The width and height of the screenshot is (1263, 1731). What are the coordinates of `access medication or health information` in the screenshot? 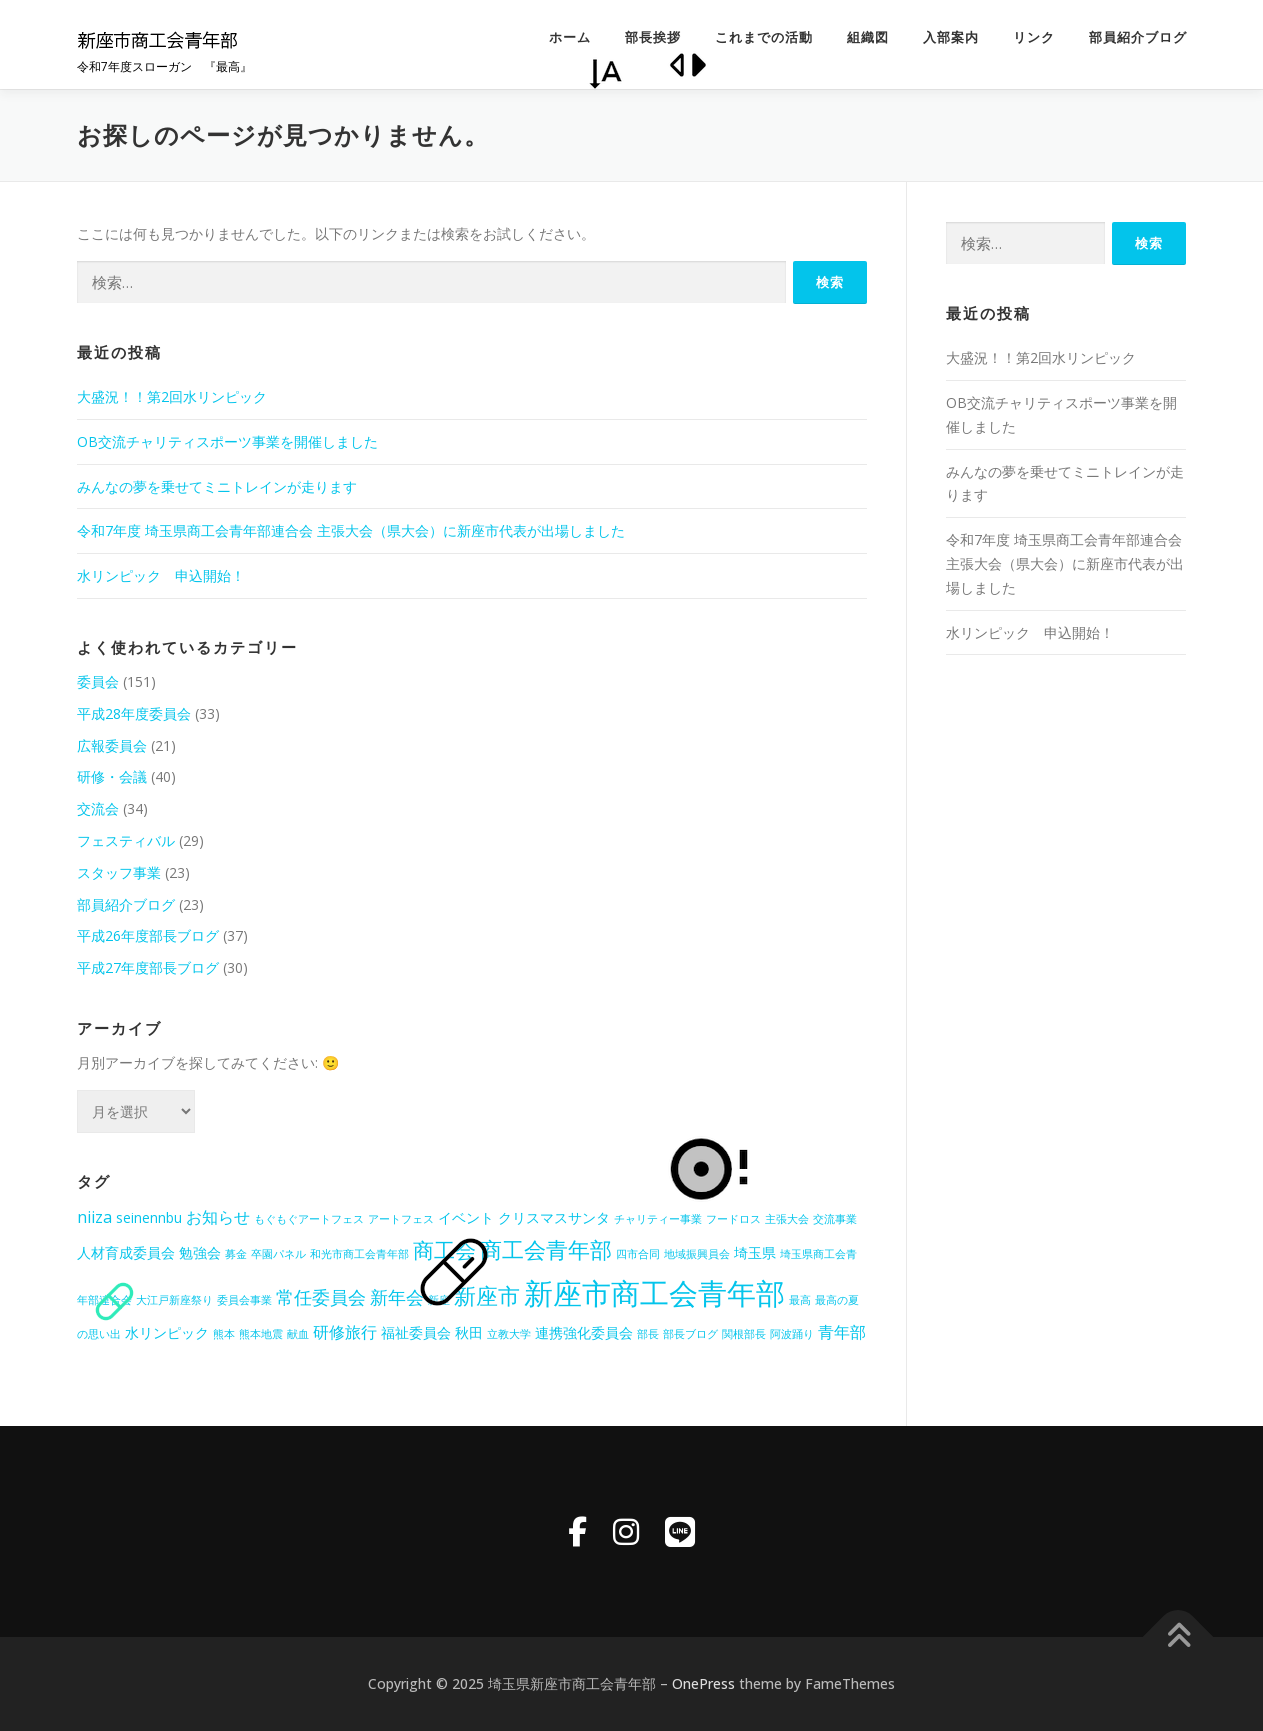 It's located at (454, 1272).